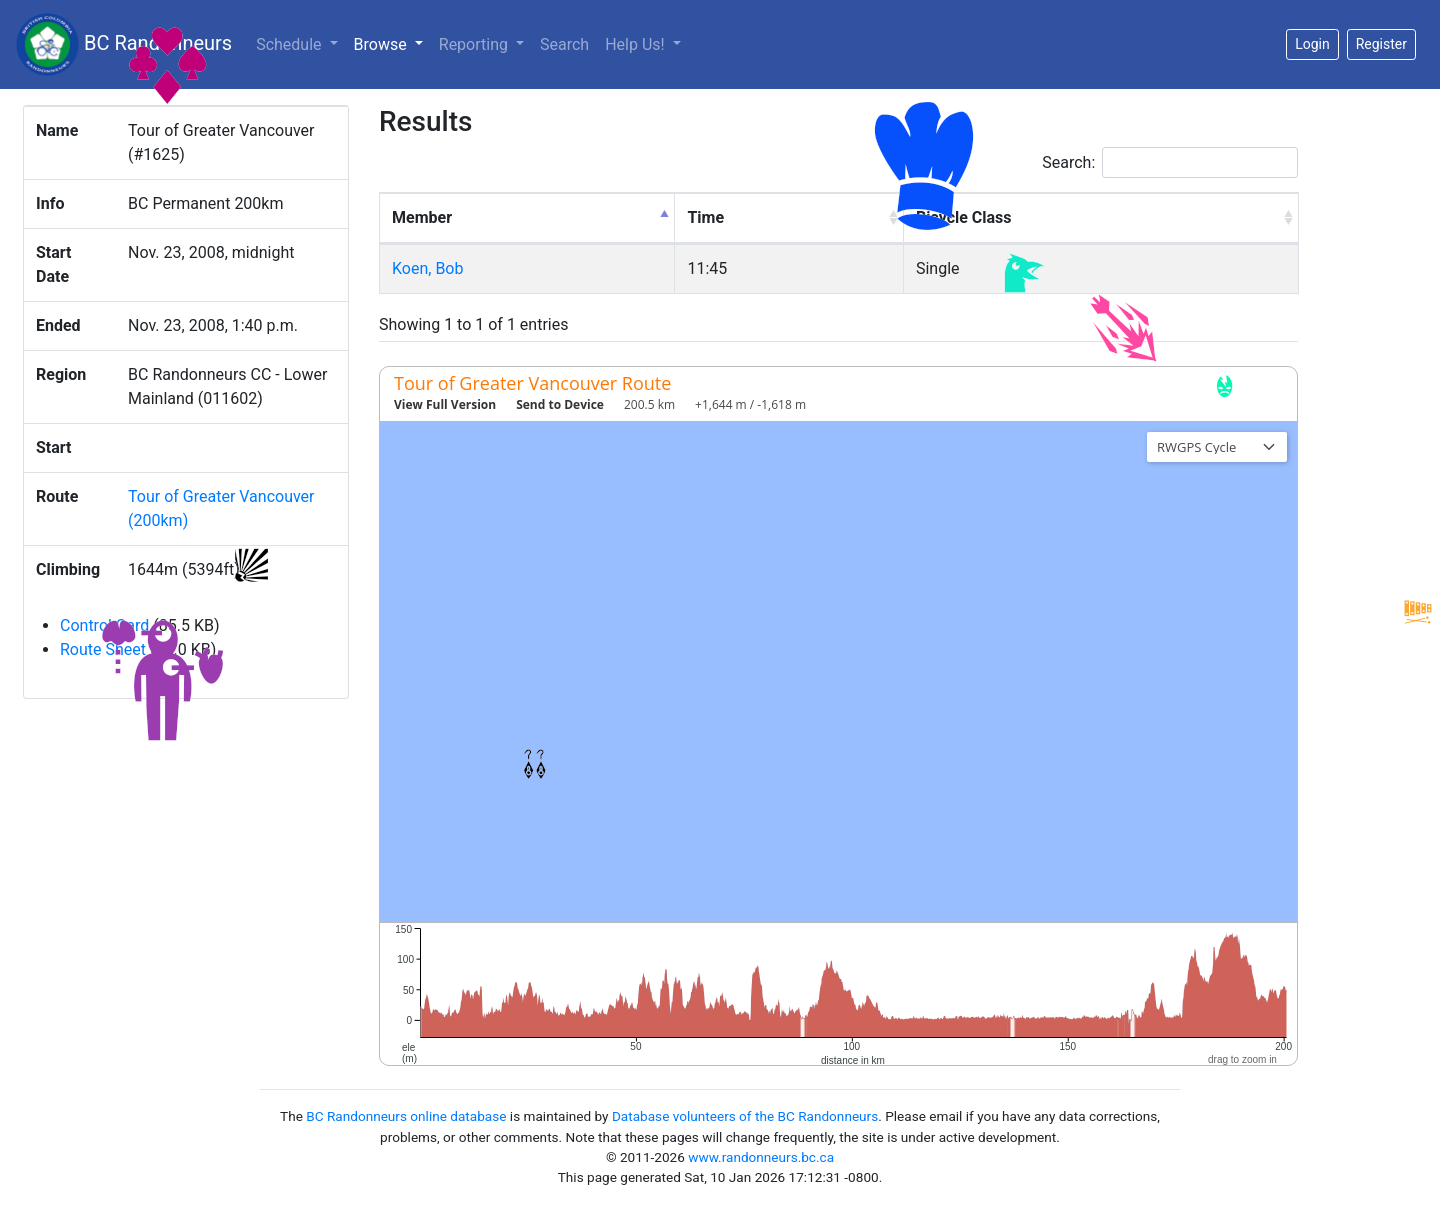 The height and width of the screenshot is (1208, 1440). What do you see at coordinates (251, 565) in the screenshot?
I see `indicates explosive or hazardous materials` at bounding box center [251, 565].